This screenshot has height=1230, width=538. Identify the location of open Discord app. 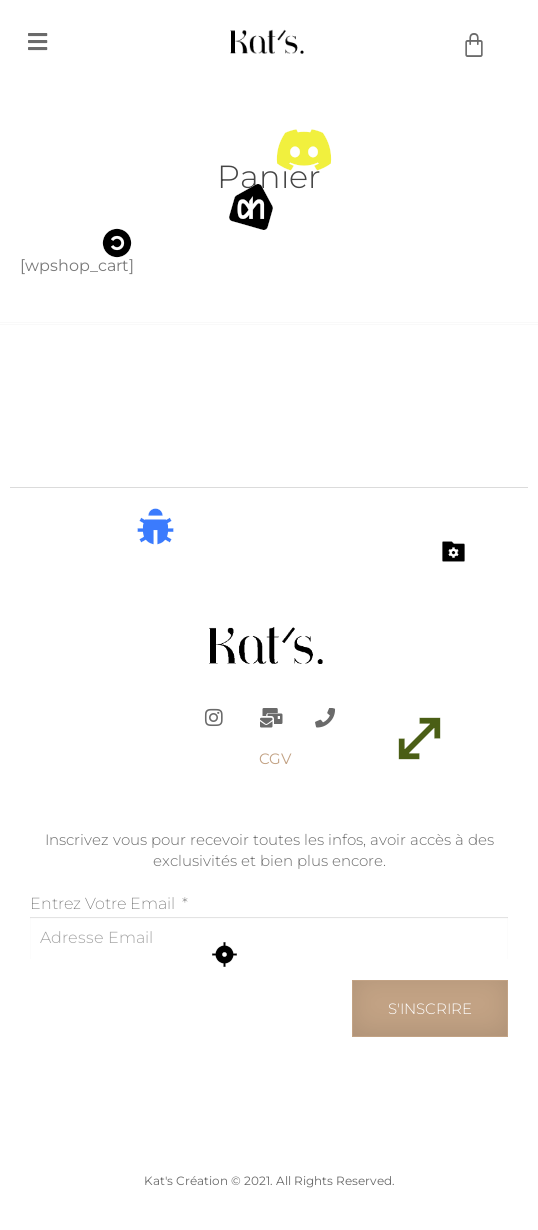
(304, 150).